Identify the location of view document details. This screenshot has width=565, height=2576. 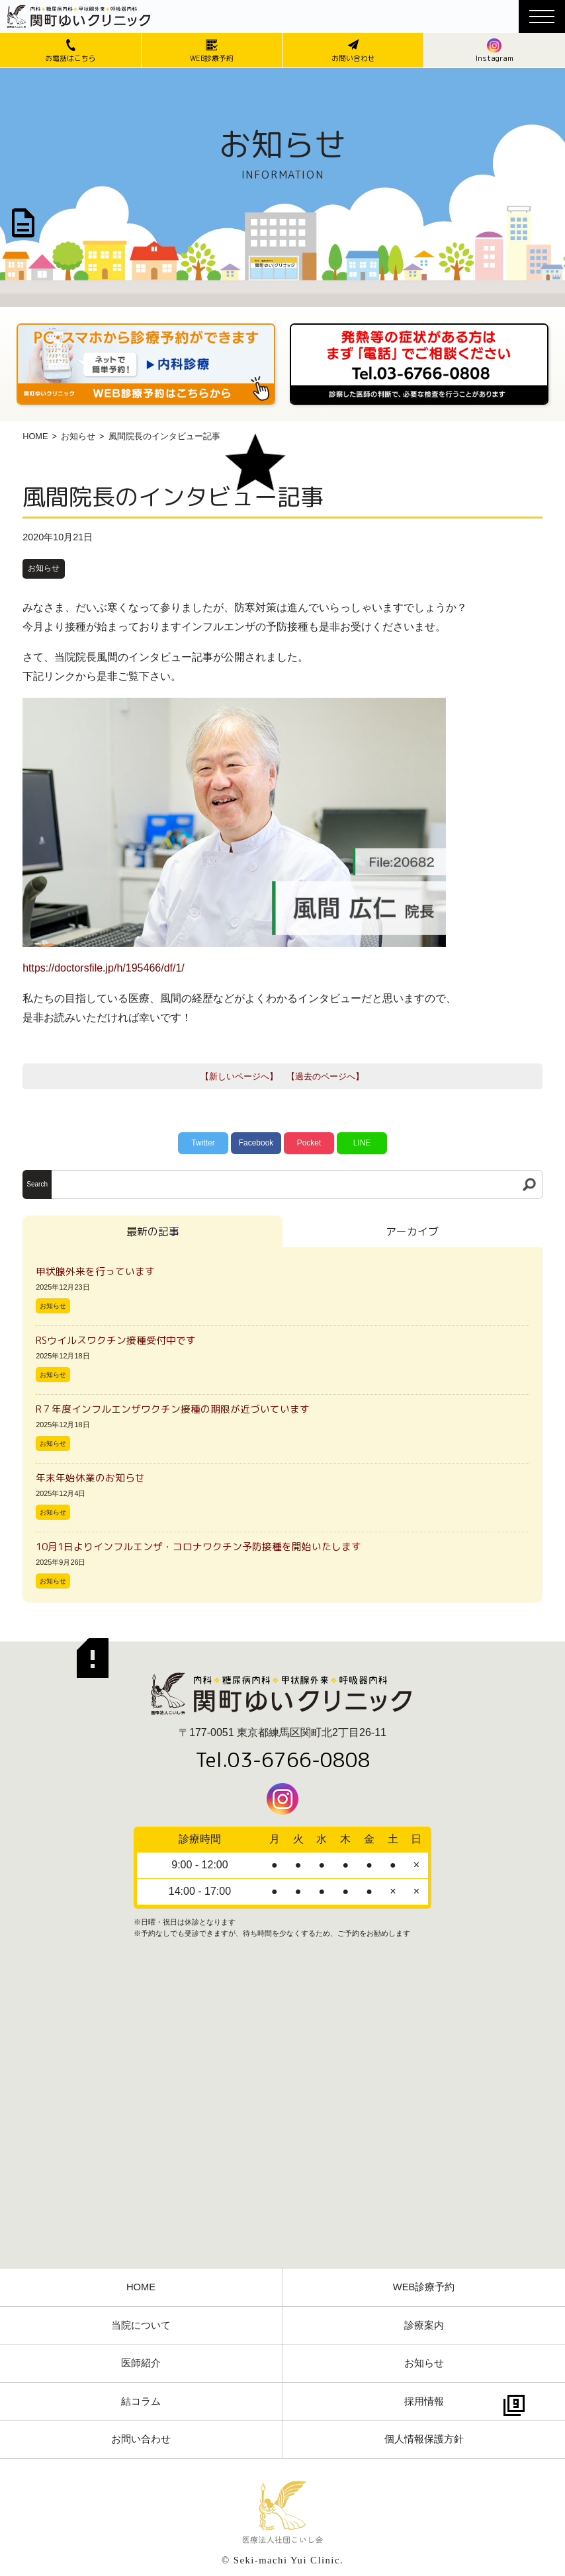
(23, 223).